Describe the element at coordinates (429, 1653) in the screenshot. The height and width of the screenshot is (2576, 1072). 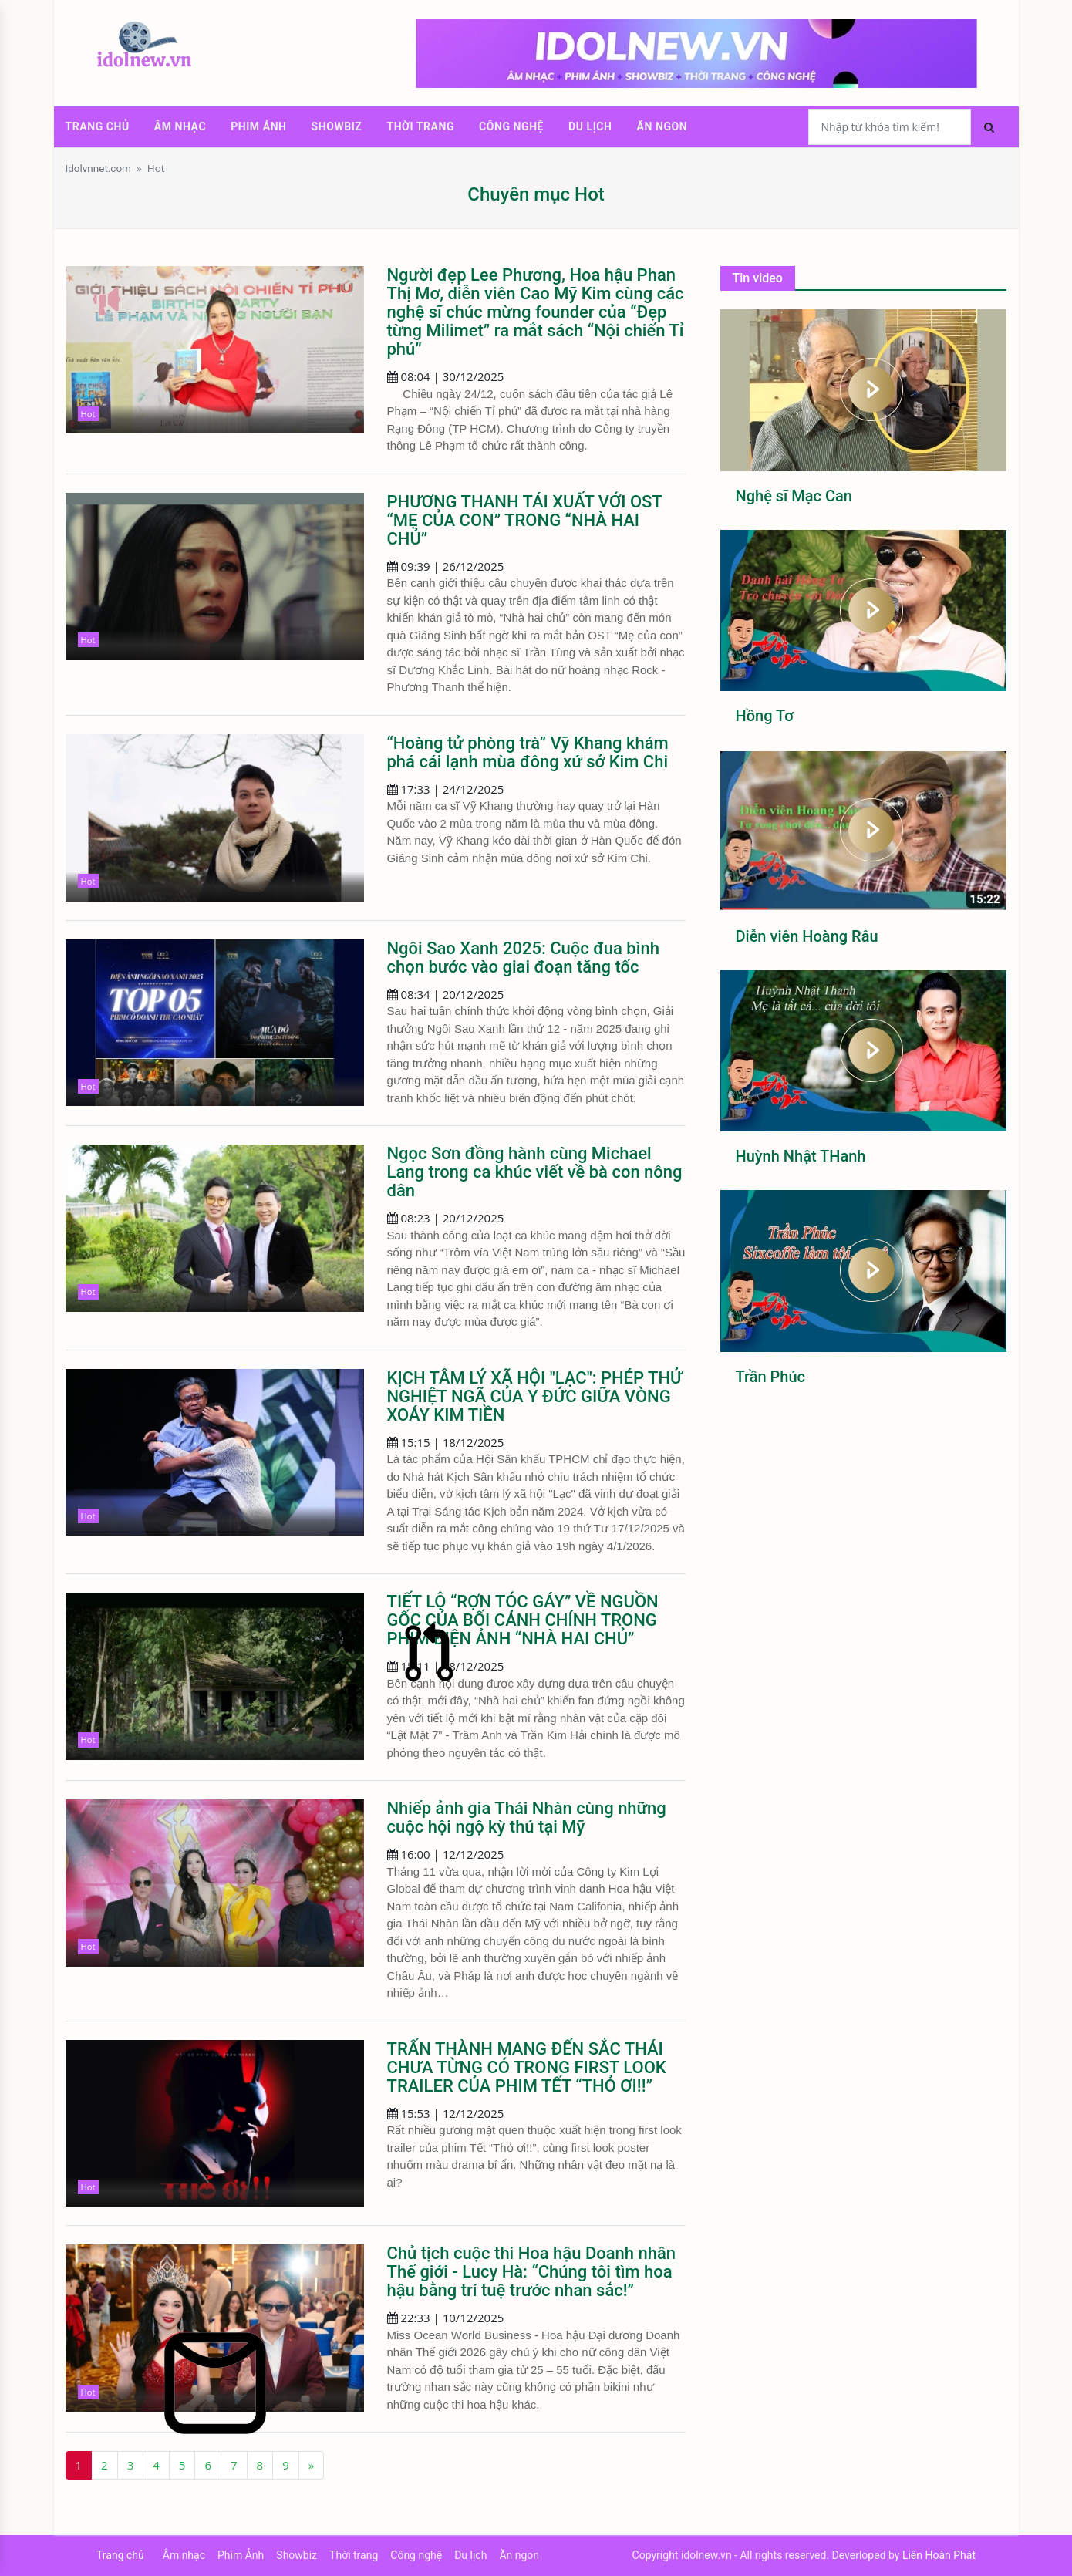
I see `create a new pull request` at that location.